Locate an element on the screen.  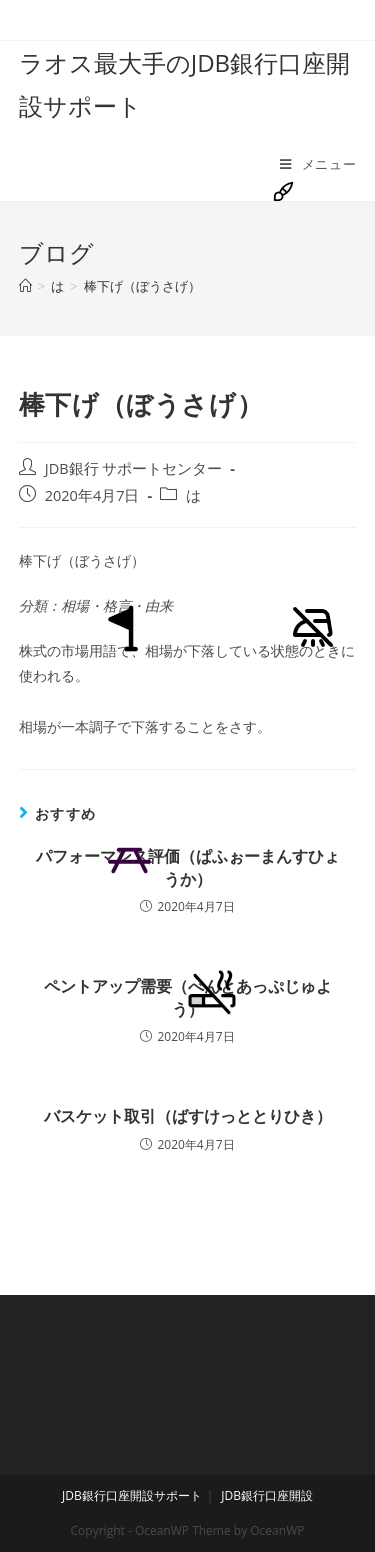
do not use steam while ironing is located at coordinates (313, 627).